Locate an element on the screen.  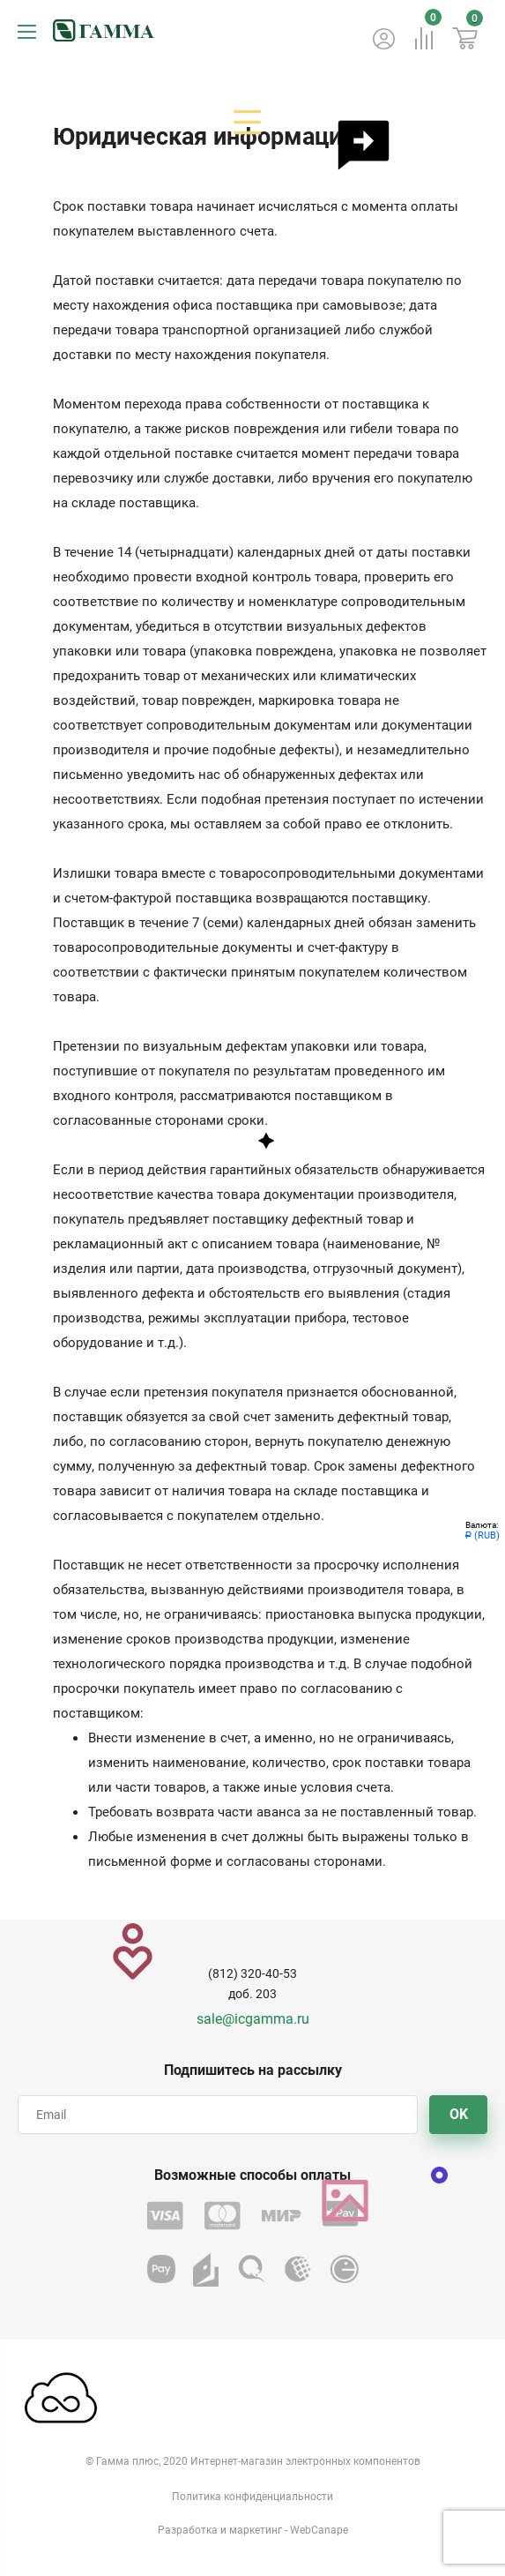
a selected radio button option is located at coordinates (439, 2175).